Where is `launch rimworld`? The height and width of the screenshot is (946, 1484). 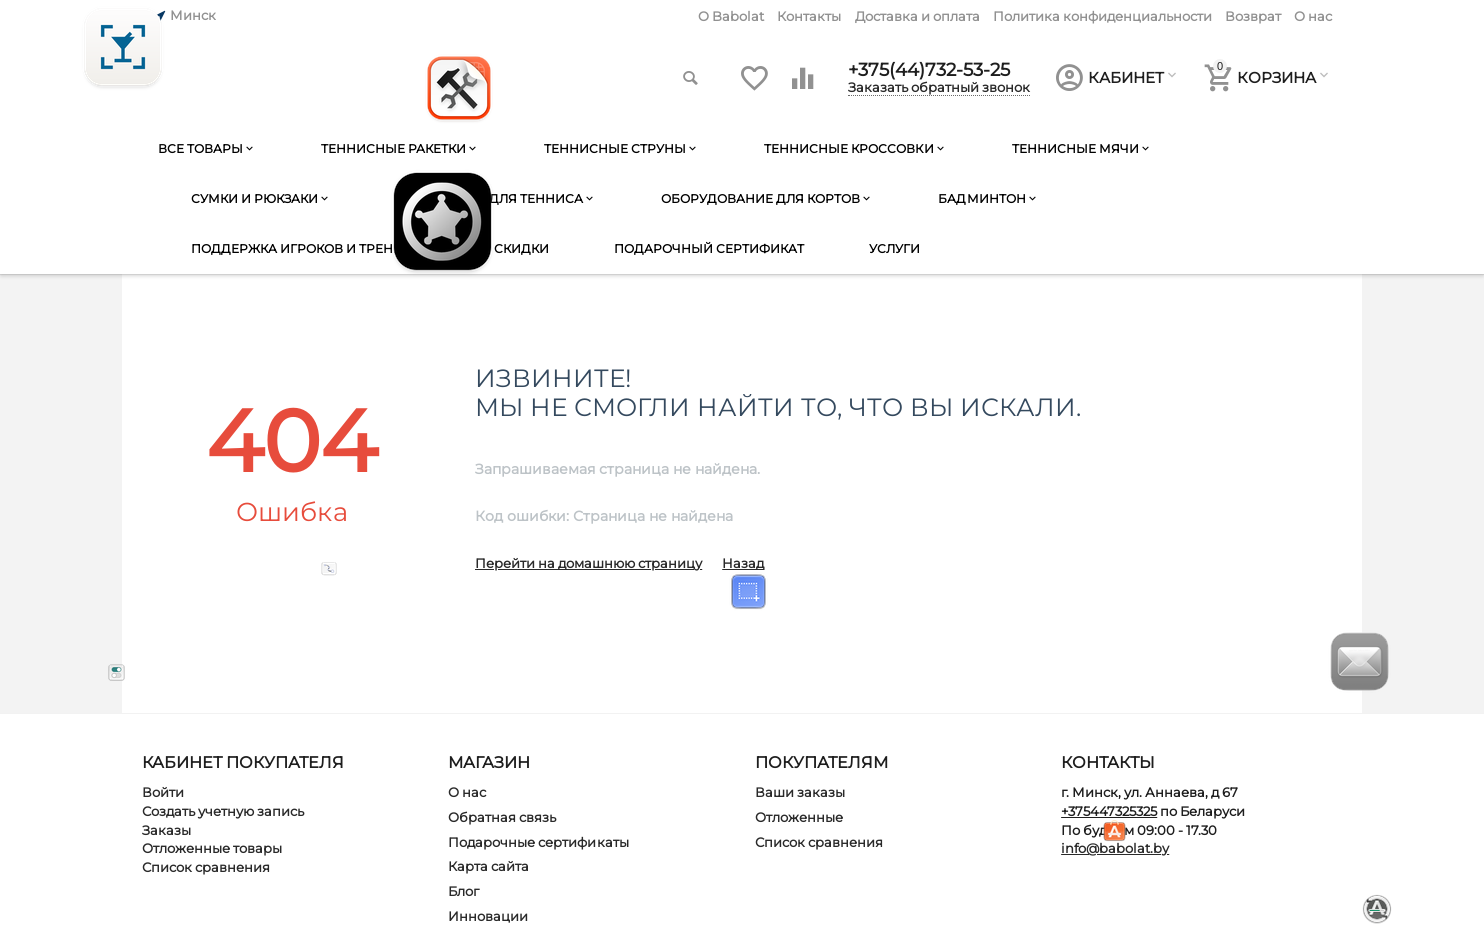
launch rimworld is located at coordinates (442, 221).